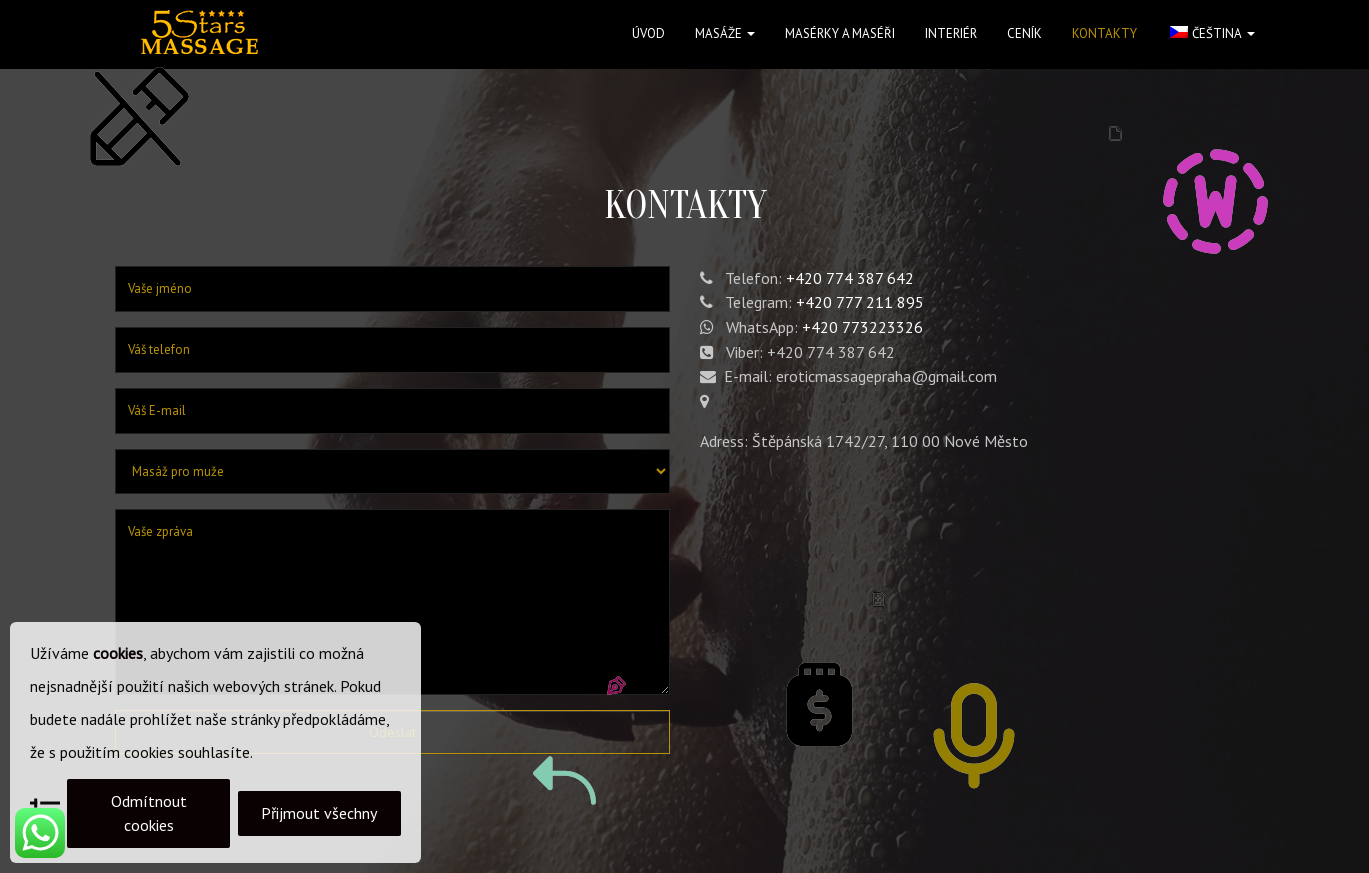 The image size is (1369, 873). What do you see at coordinates (819, 704) in the screenshot?
I see `leave a tip or donation` at bounding box center [819, 704].